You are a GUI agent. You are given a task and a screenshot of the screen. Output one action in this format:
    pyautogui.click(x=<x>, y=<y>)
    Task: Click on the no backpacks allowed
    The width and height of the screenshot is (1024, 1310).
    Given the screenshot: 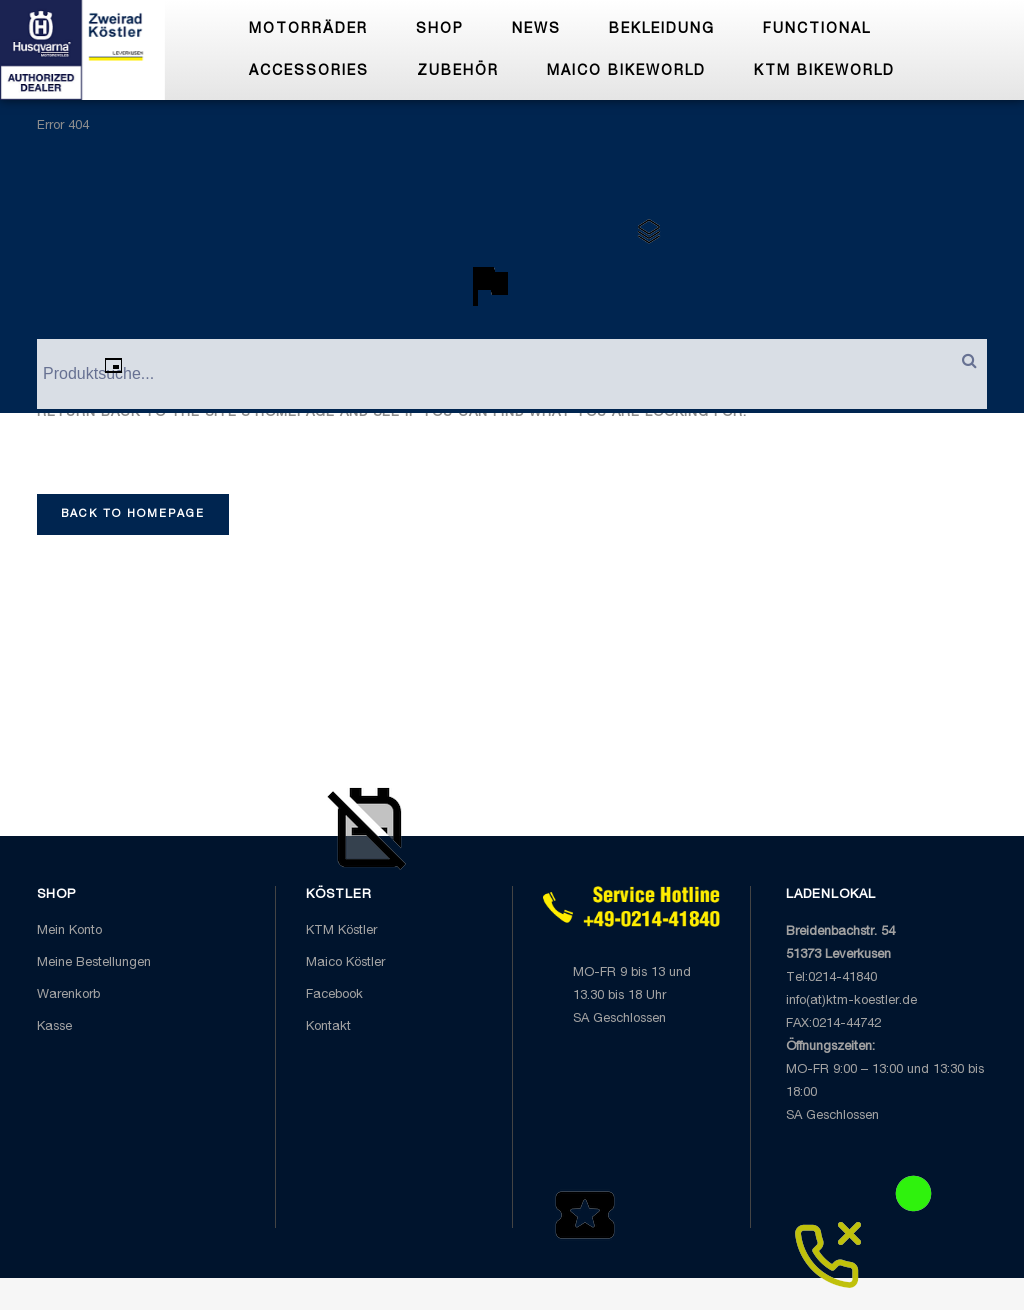 What is the action you would take?
    pyautogui.click(x=369, y=827)
    